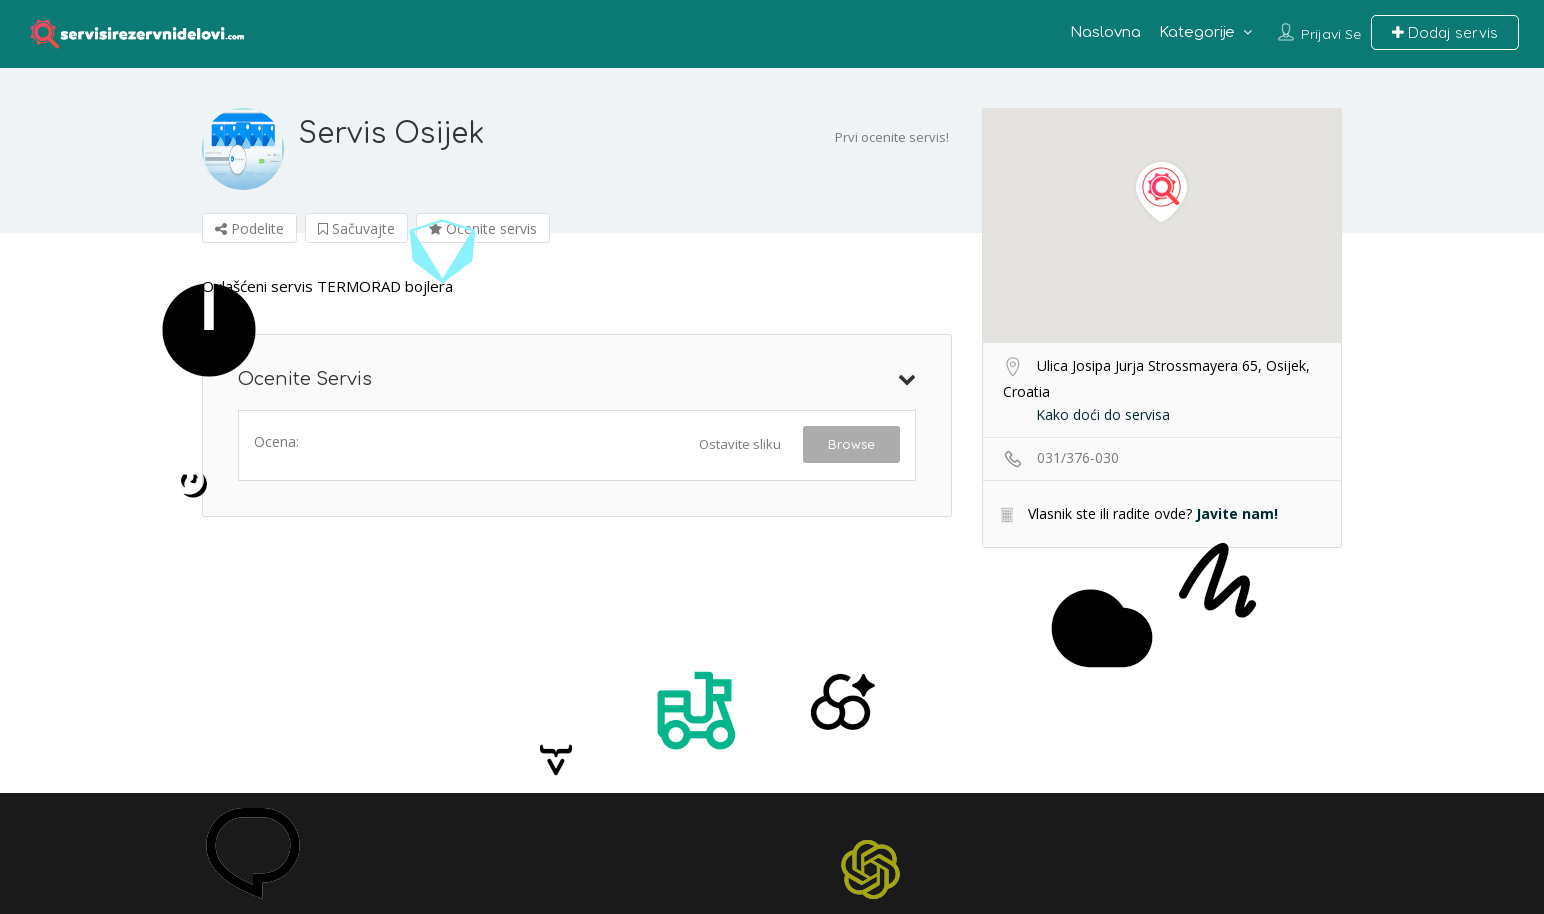 The image size is (1544, 914). What do you see at coordinates (1102, 626) in the screenshot?
I see `indicates cloudy weather conditions` at bounding box center [1102, 626].